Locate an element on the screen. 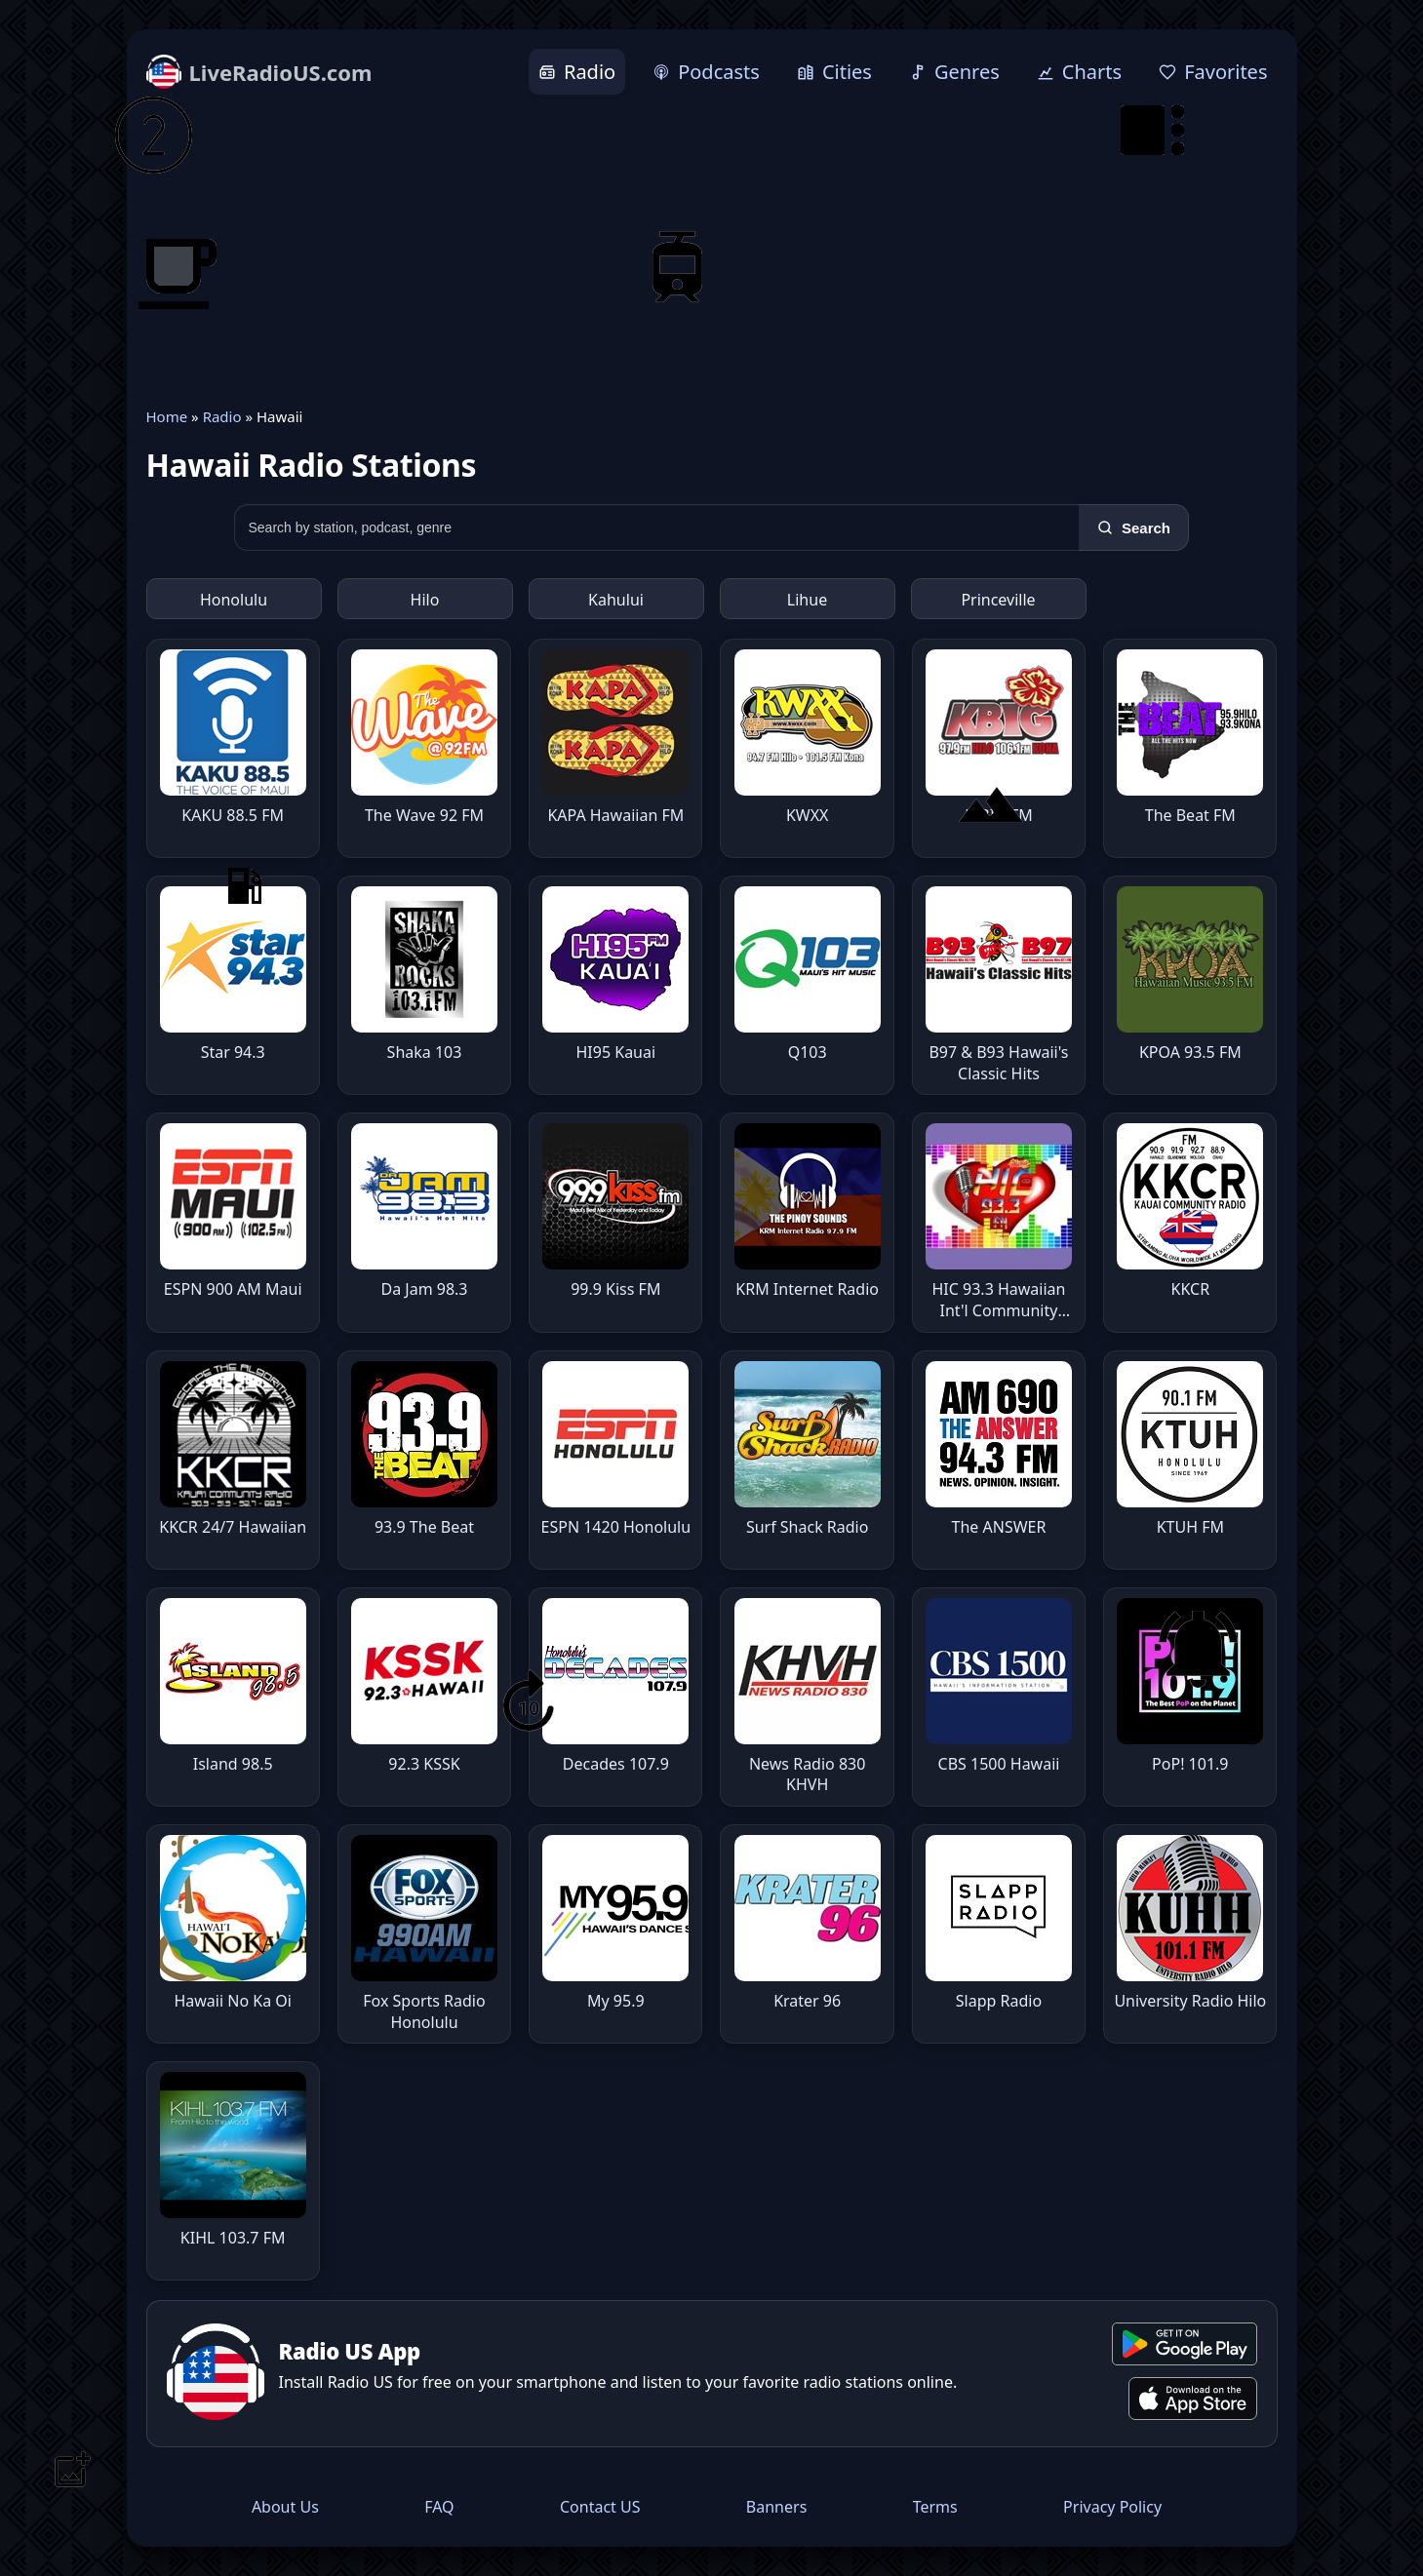 The height and width of the screenshot is (2576, 1423). view tram or light rail transit options is located at coordinates (677, 266).